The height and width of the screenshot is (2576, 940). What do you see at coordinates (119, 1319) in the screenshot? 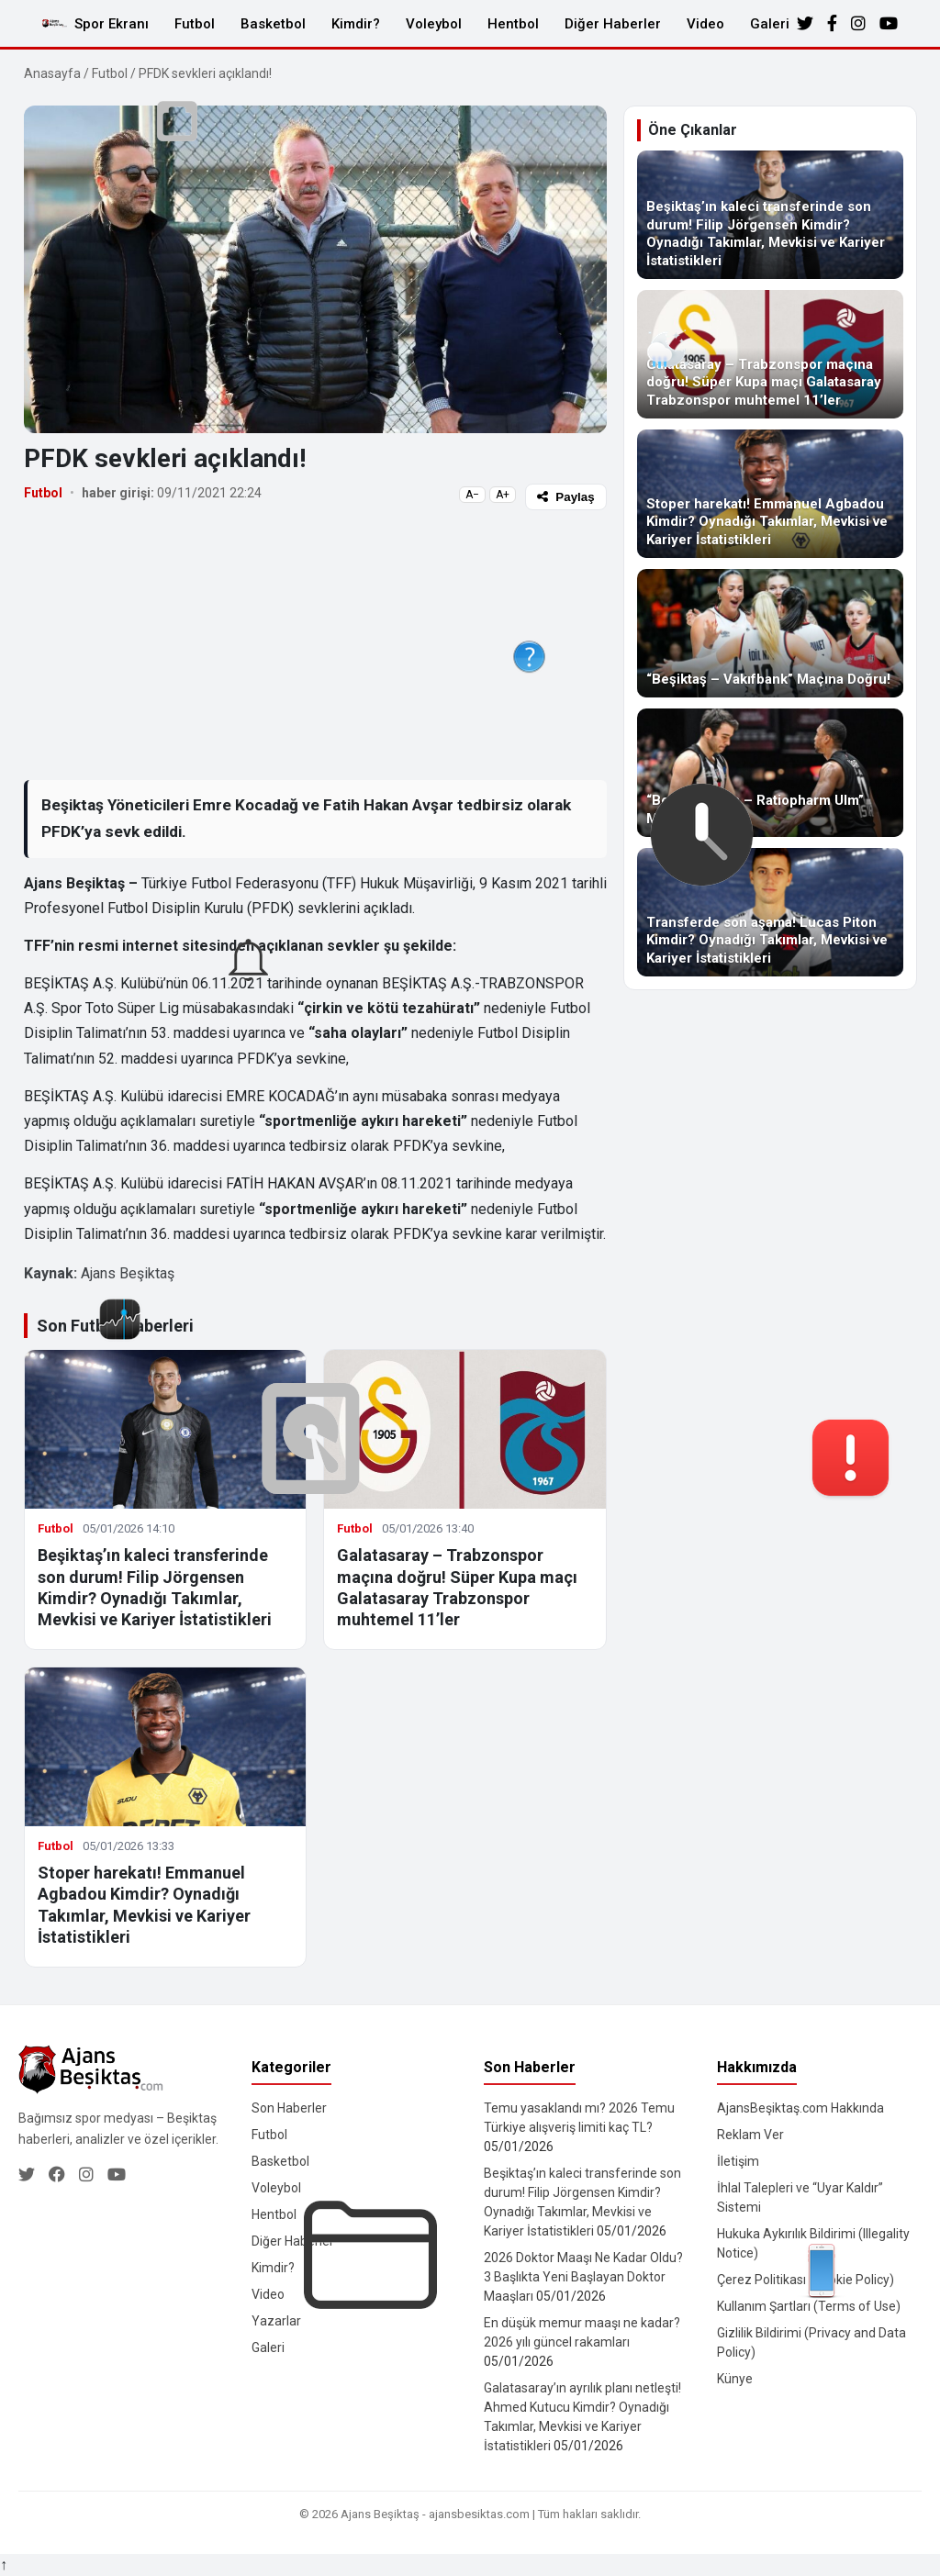
I see `open the stocks app` at bounding box center [119, 1319].